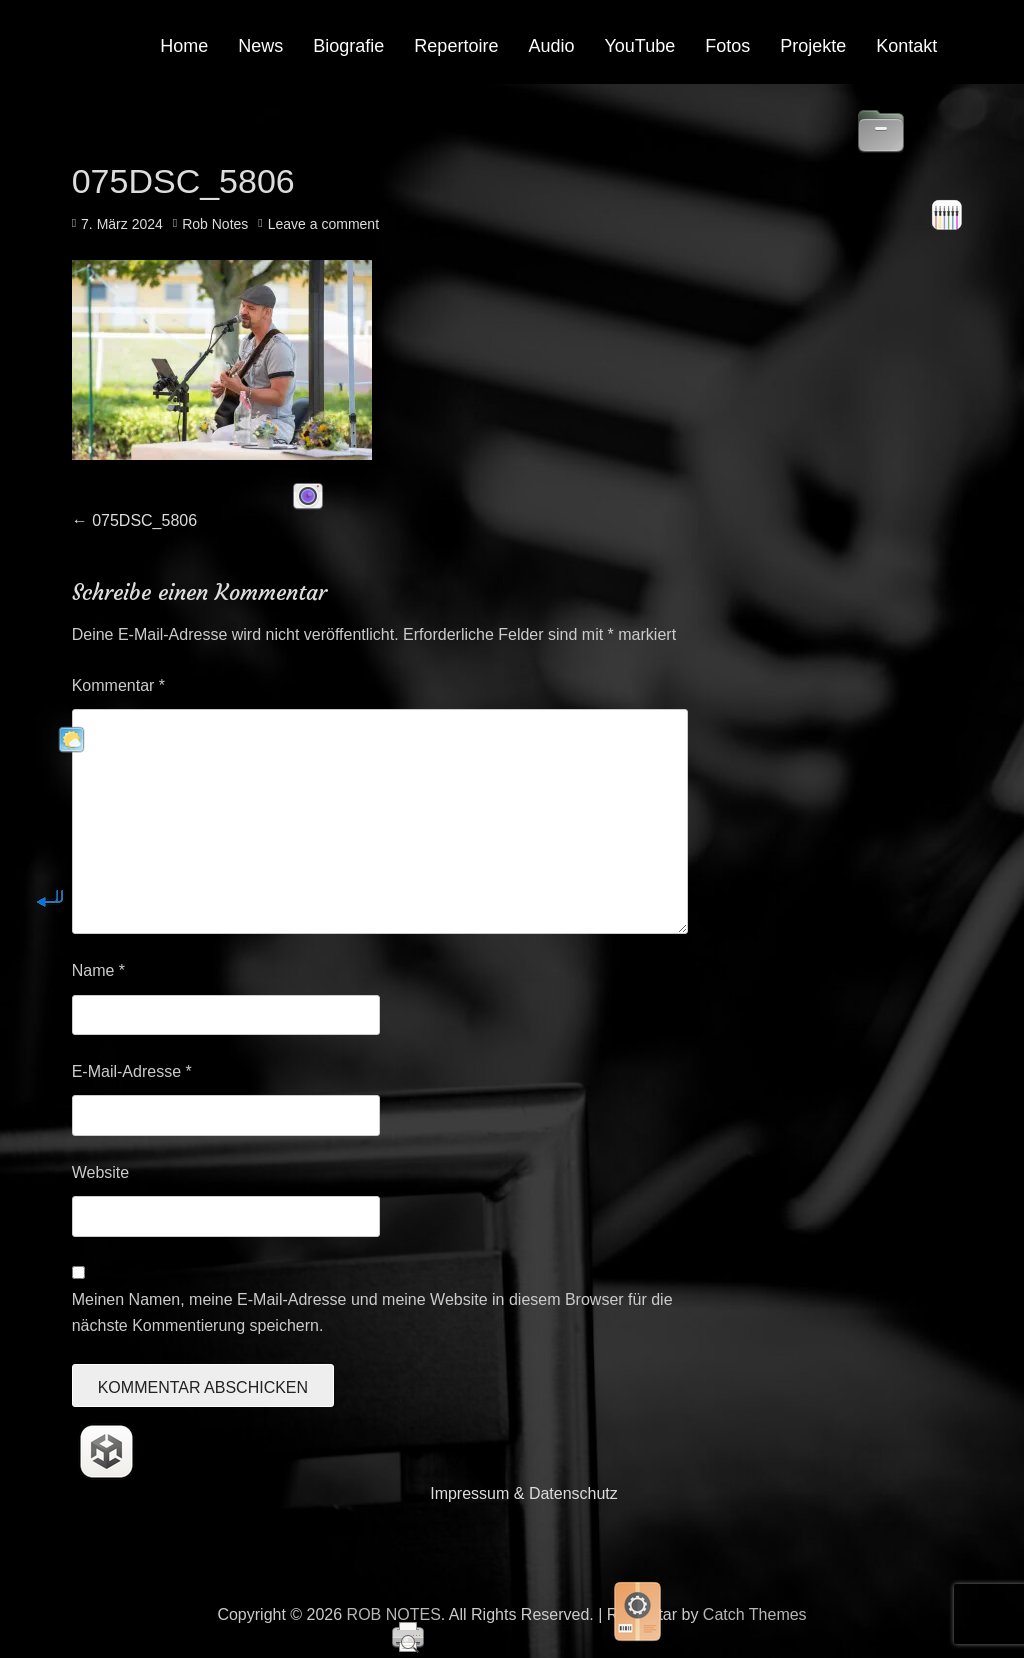 Image resolution: width=1024 pixels, height=1658 pixels. Describe the element at coordinates (49, 896) in the screenshot. I see `reply to all recipients of an email` at that location.